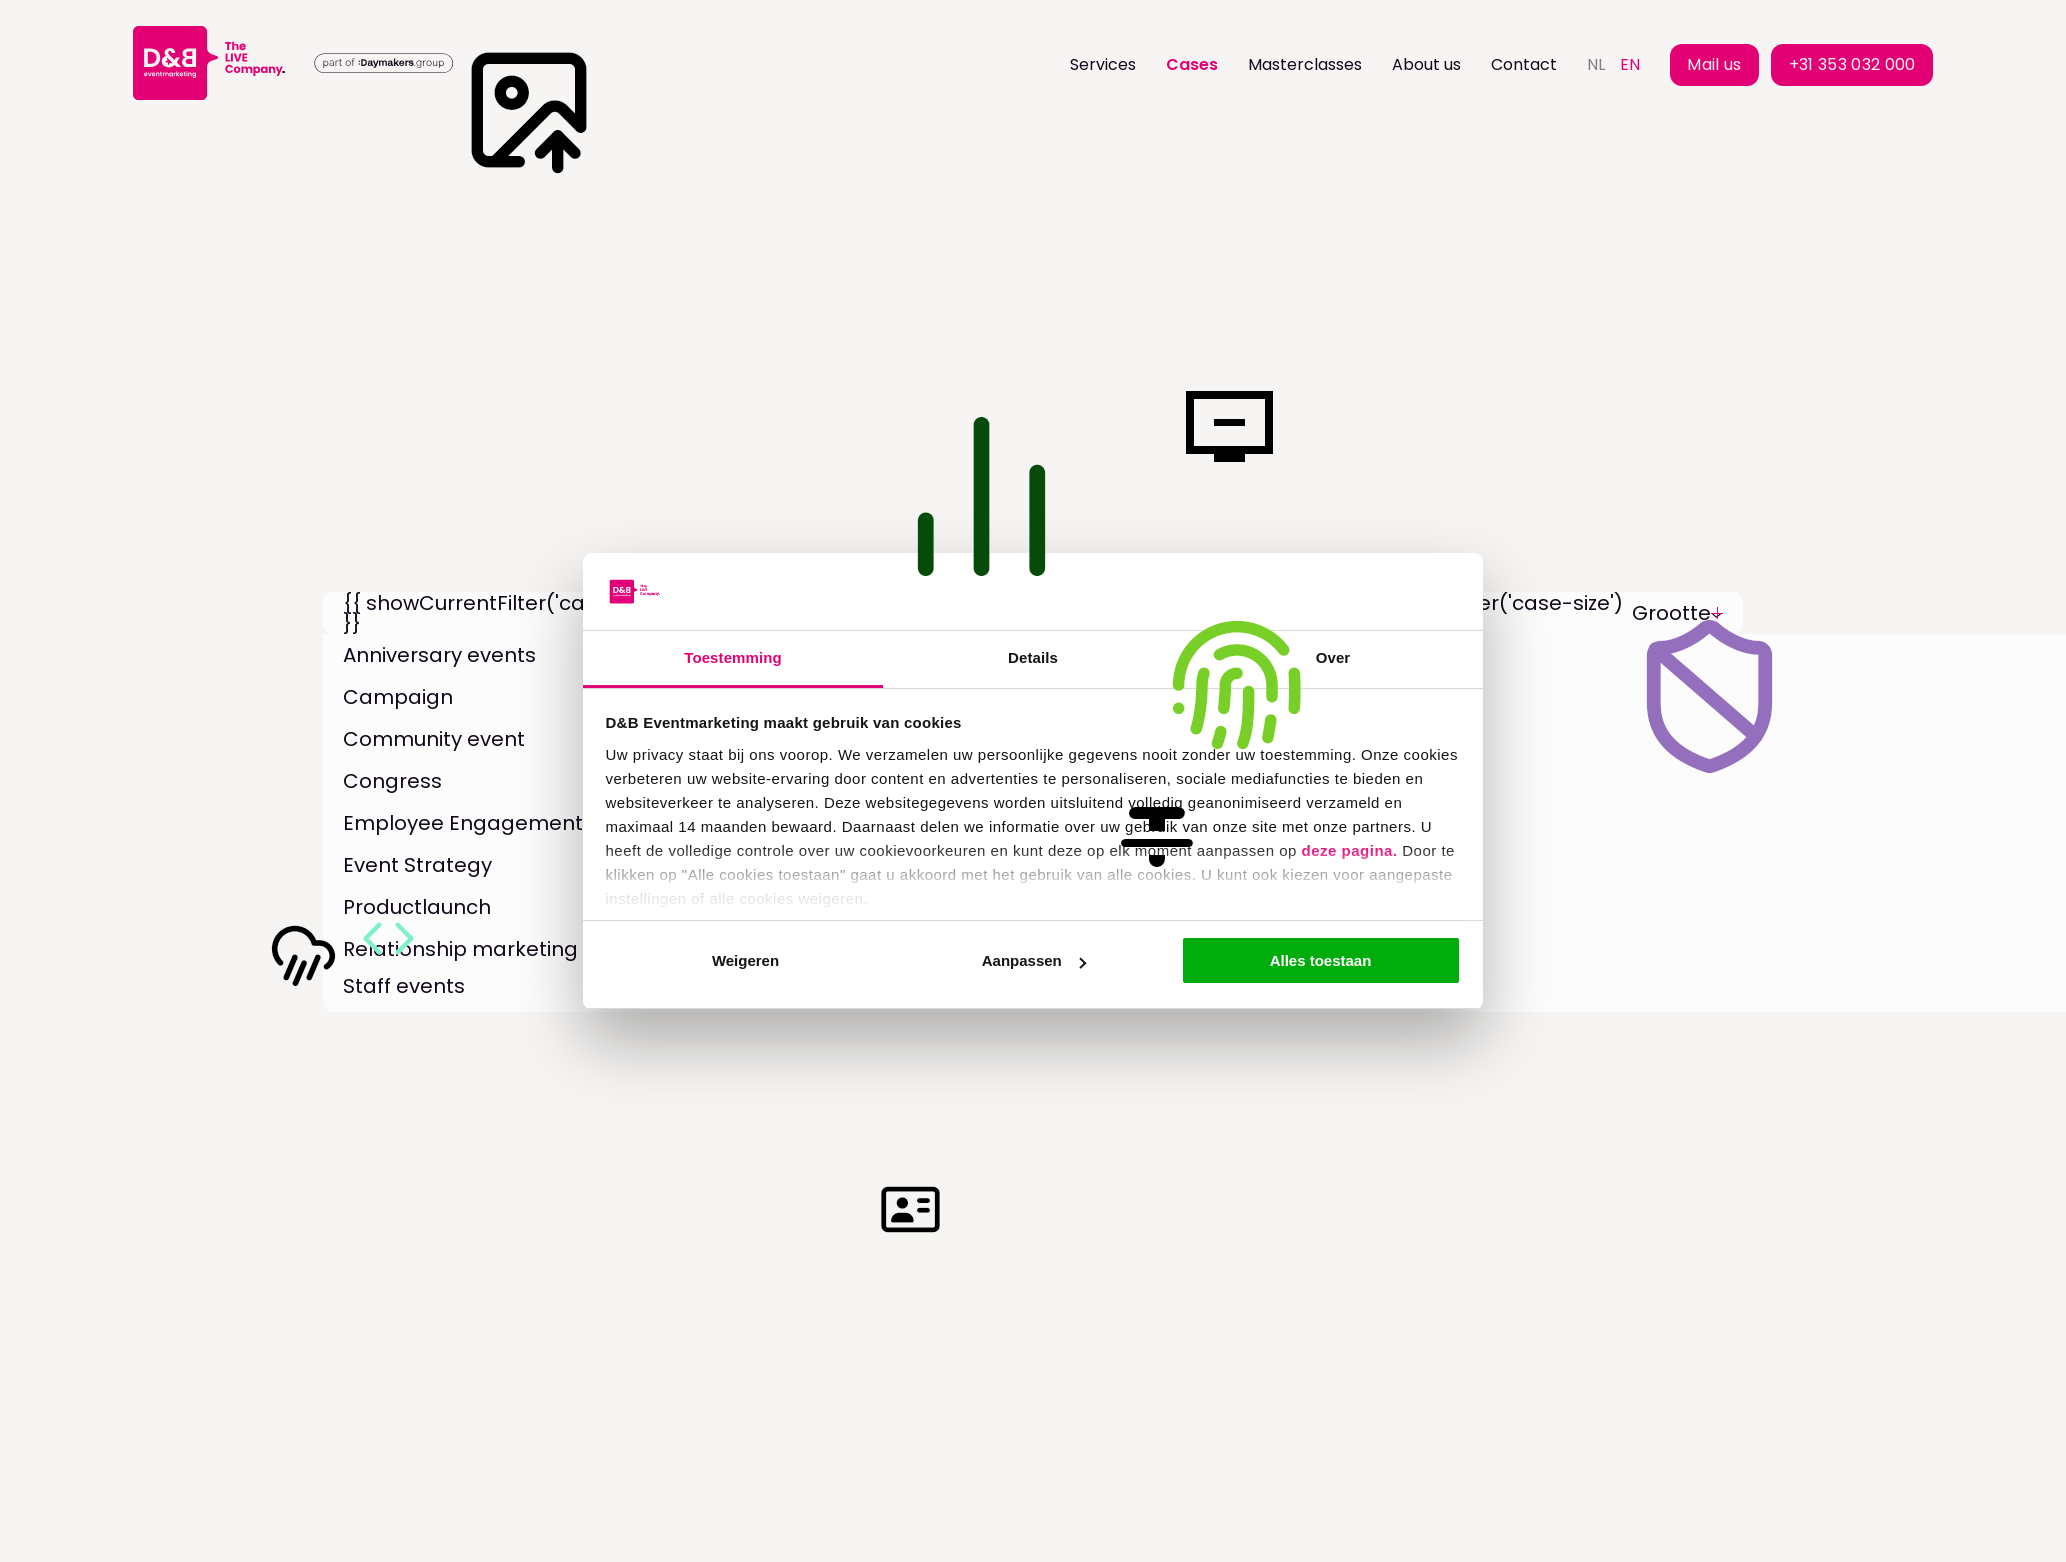  What do you see at coordinates (1229, 426) in the screenshot?
I see `remove item from media queue` at bounding box center [1229, 426].